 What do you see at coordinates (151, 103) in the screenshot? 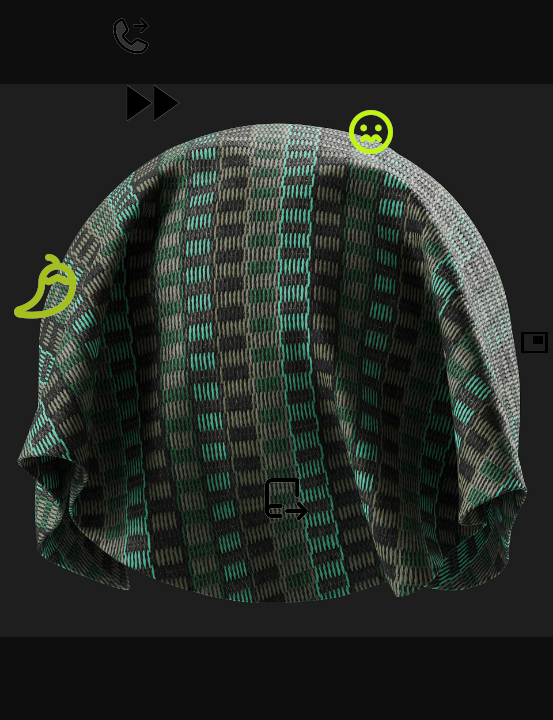
I see `skip forward in media playback` at bounding box center [151, 103].